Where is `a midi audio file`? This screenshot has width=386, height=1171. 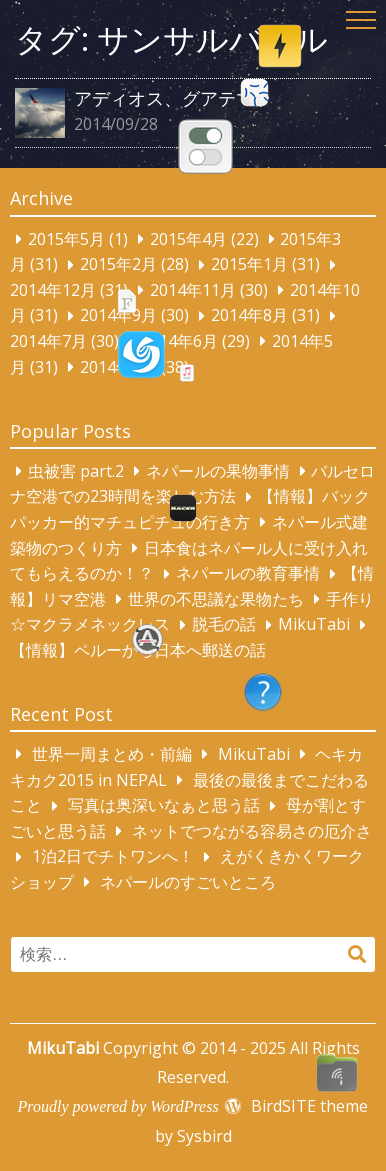
a midi audio file is located at coordinates (187, 373).